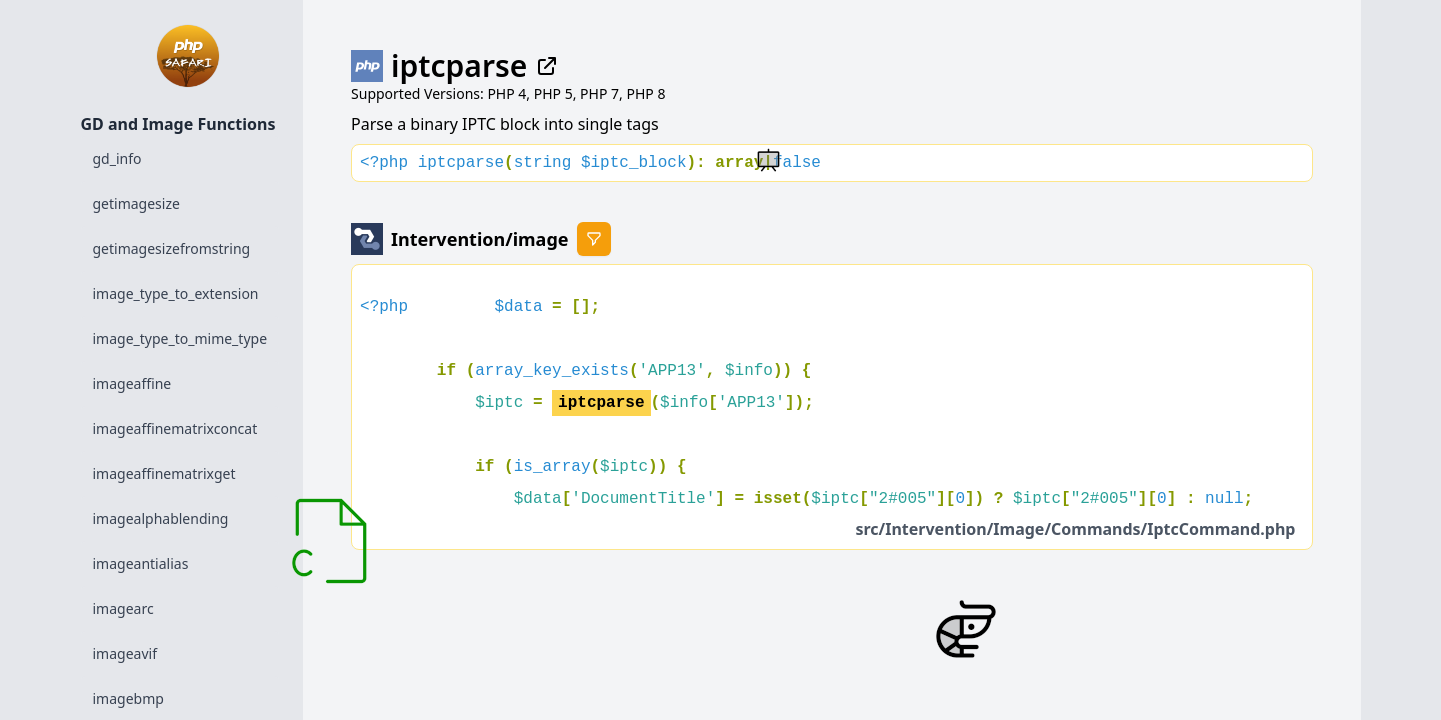 The width and height of the screenshot is (1441, 720). What do you see at coordinates (768, 160) in the screenshot?
I see `start or view a presentation` at bounding box center [768, 160].